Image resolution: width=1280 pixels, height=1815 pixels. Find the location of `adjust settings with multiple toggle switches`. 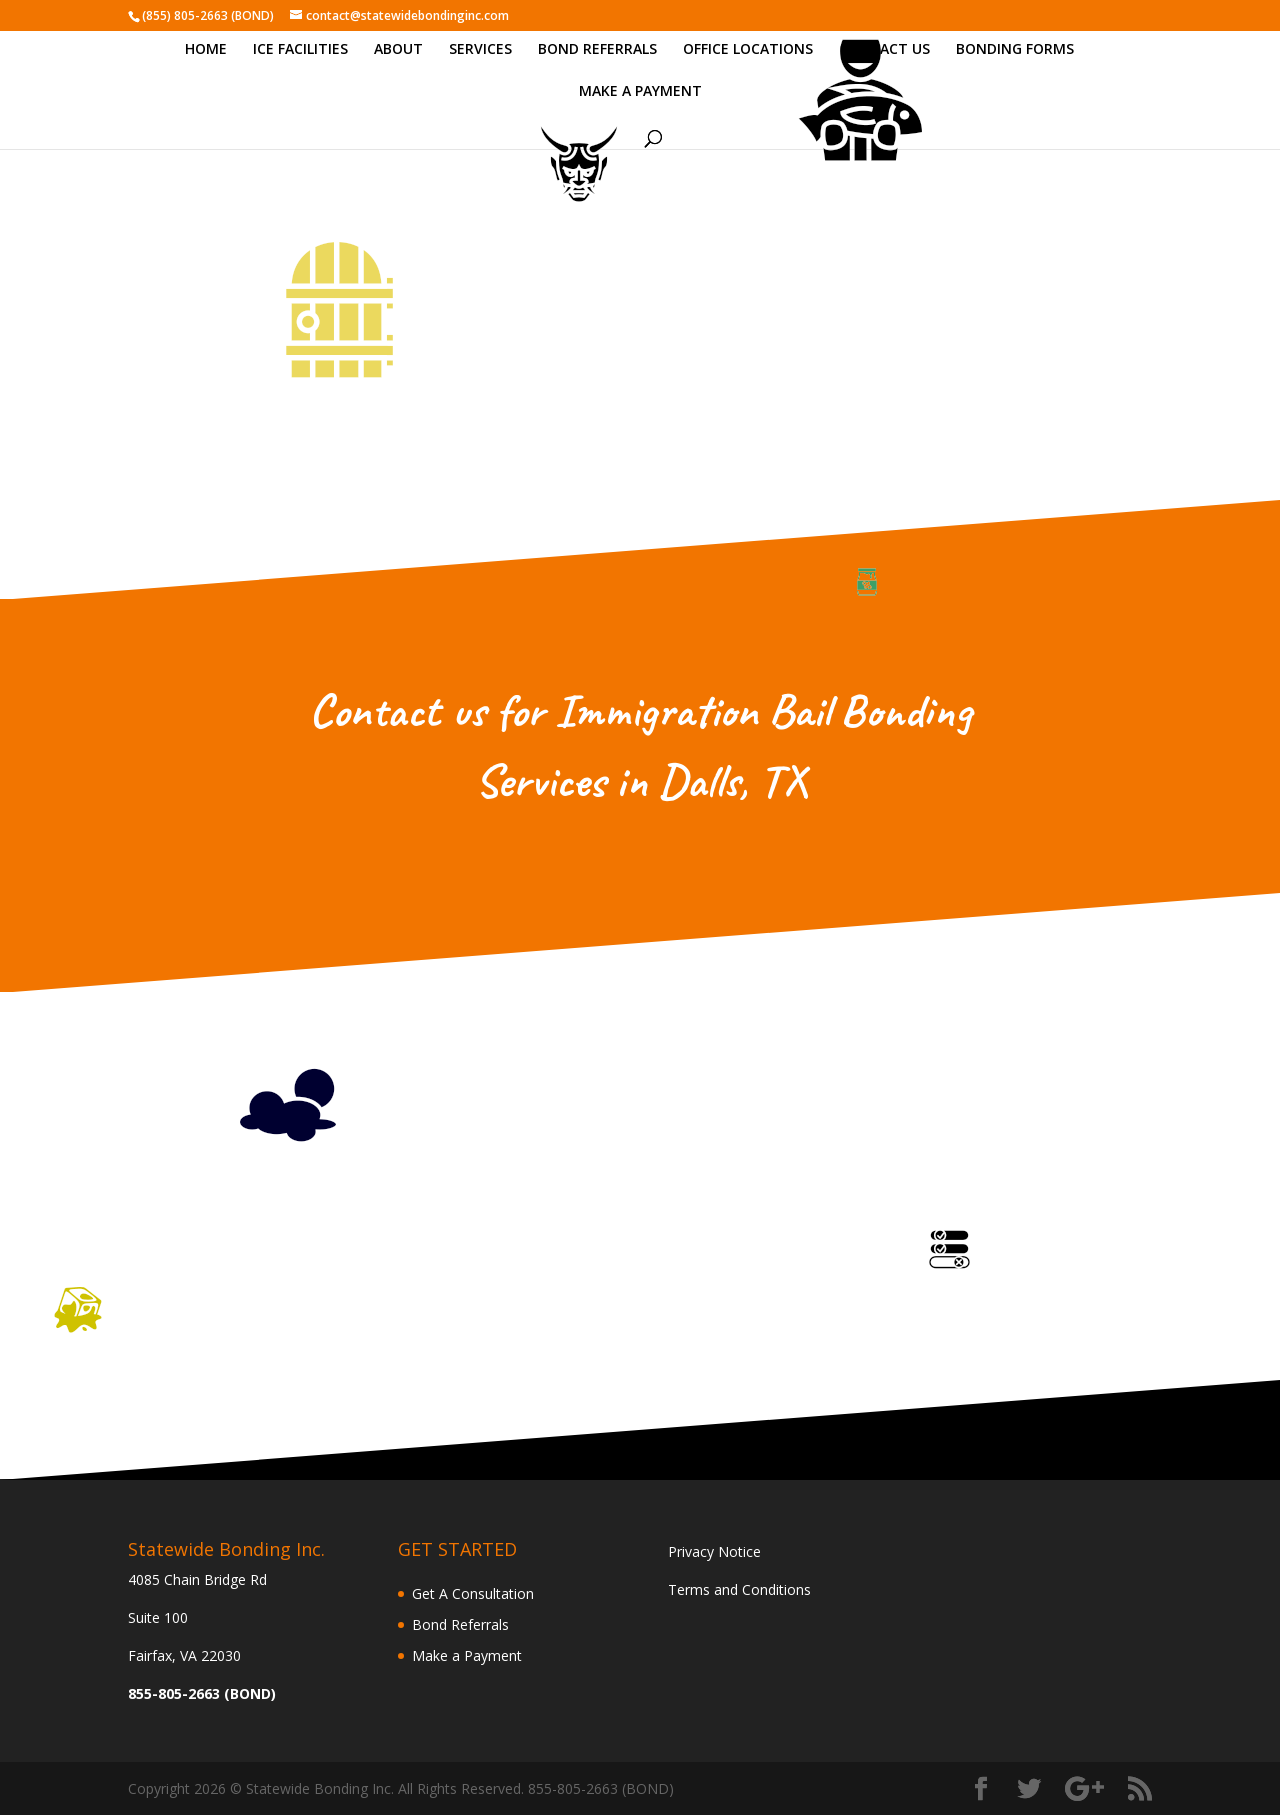

adjust settings with multiple toggle switches is located at coordinates (949, 1249).